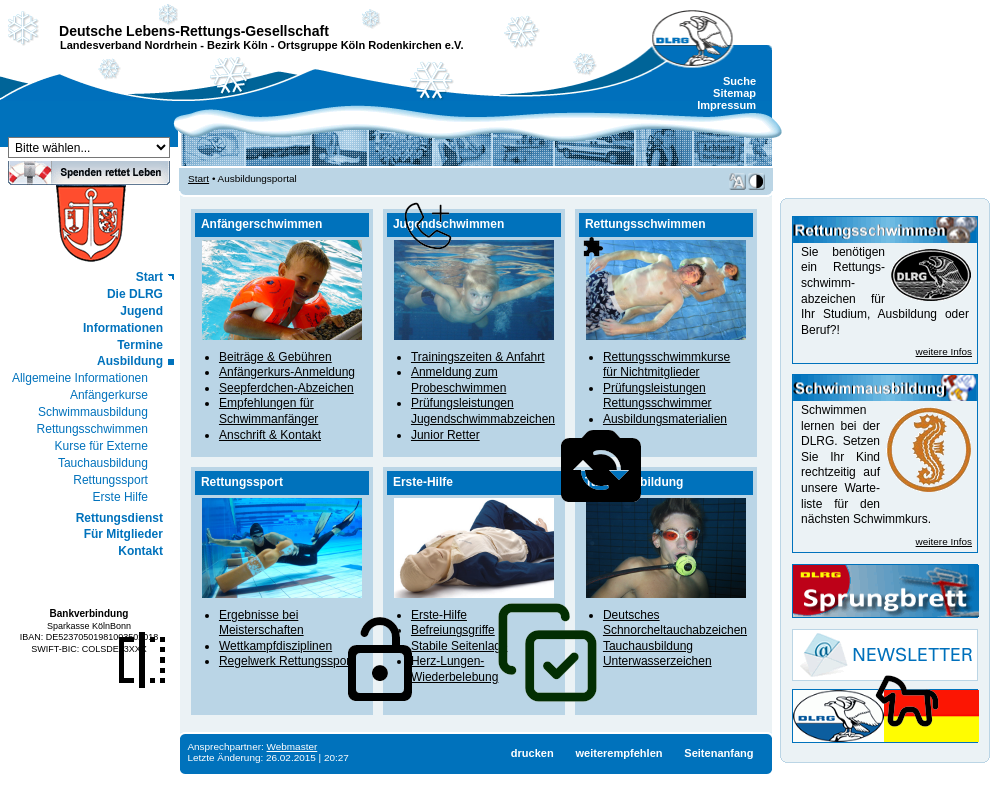 Image resolution: width=990 pixels, height=805 pixels. I want to click on access equestrian or horseback riding features, so click(907, 701).